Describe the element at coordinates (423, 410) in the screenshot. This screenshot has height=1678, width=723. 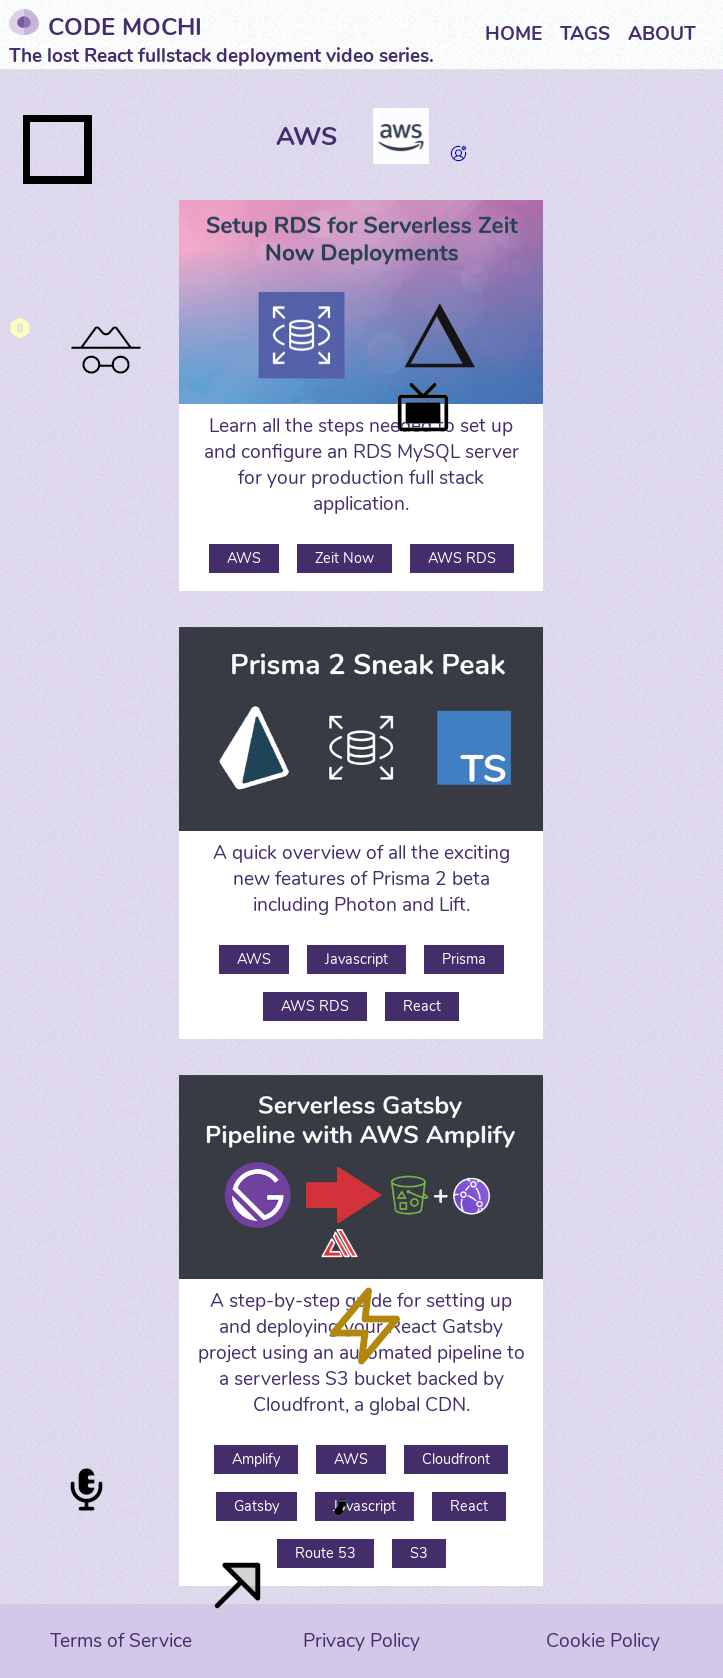
I see `watch TV or video content` at that location.